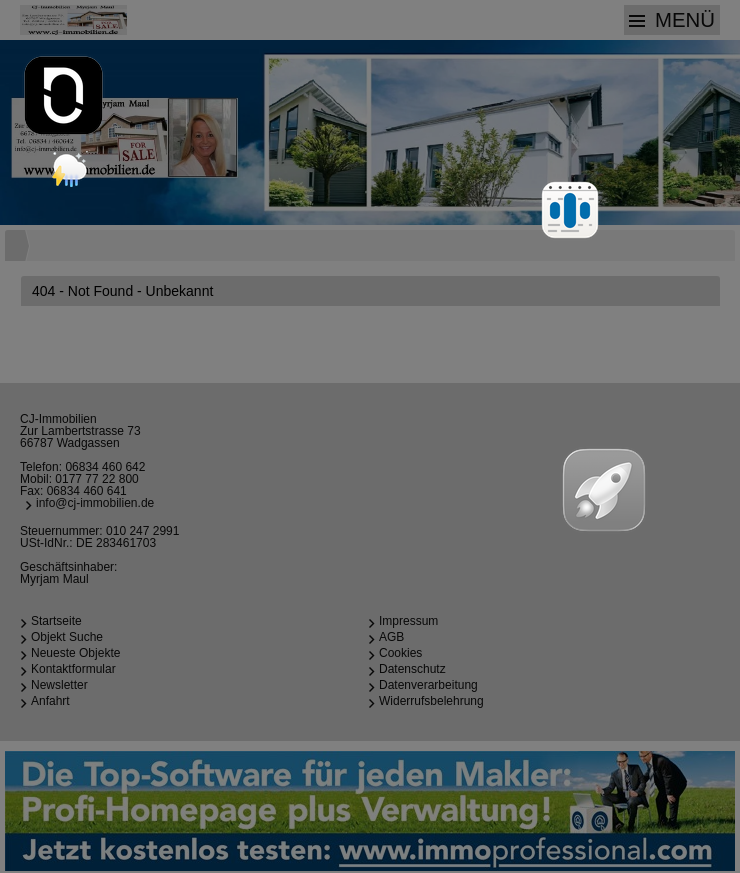  I want to click on open notesnook app, so click(63, 95).